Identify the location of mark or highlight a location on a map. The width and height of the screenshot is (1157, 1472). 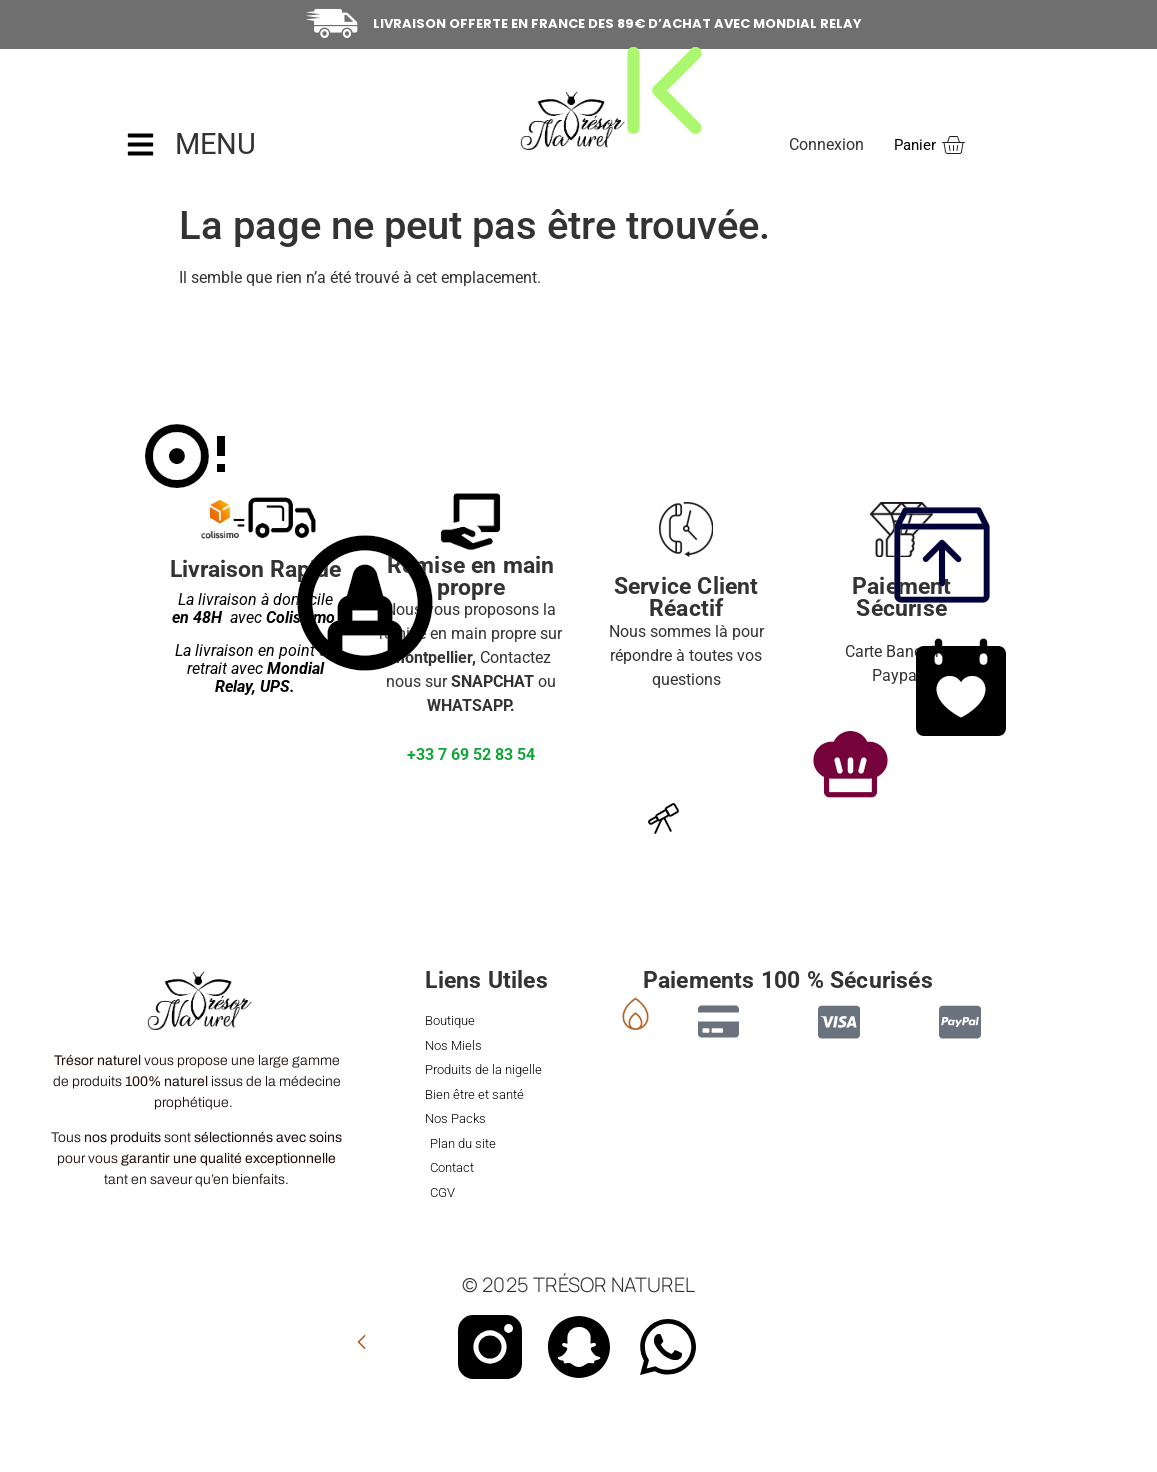
(365, 603).